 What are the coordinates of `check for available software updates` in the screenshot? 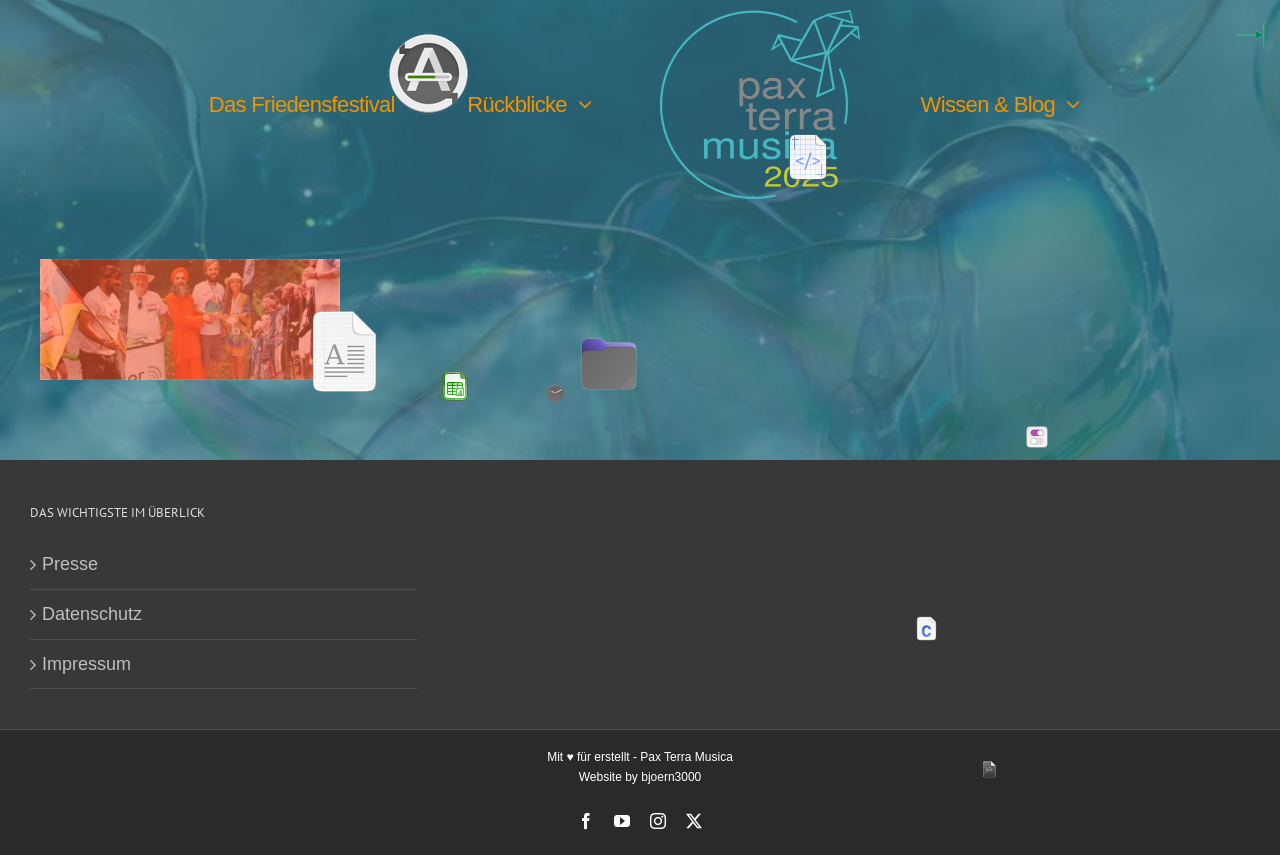 It's located at (428, 73).